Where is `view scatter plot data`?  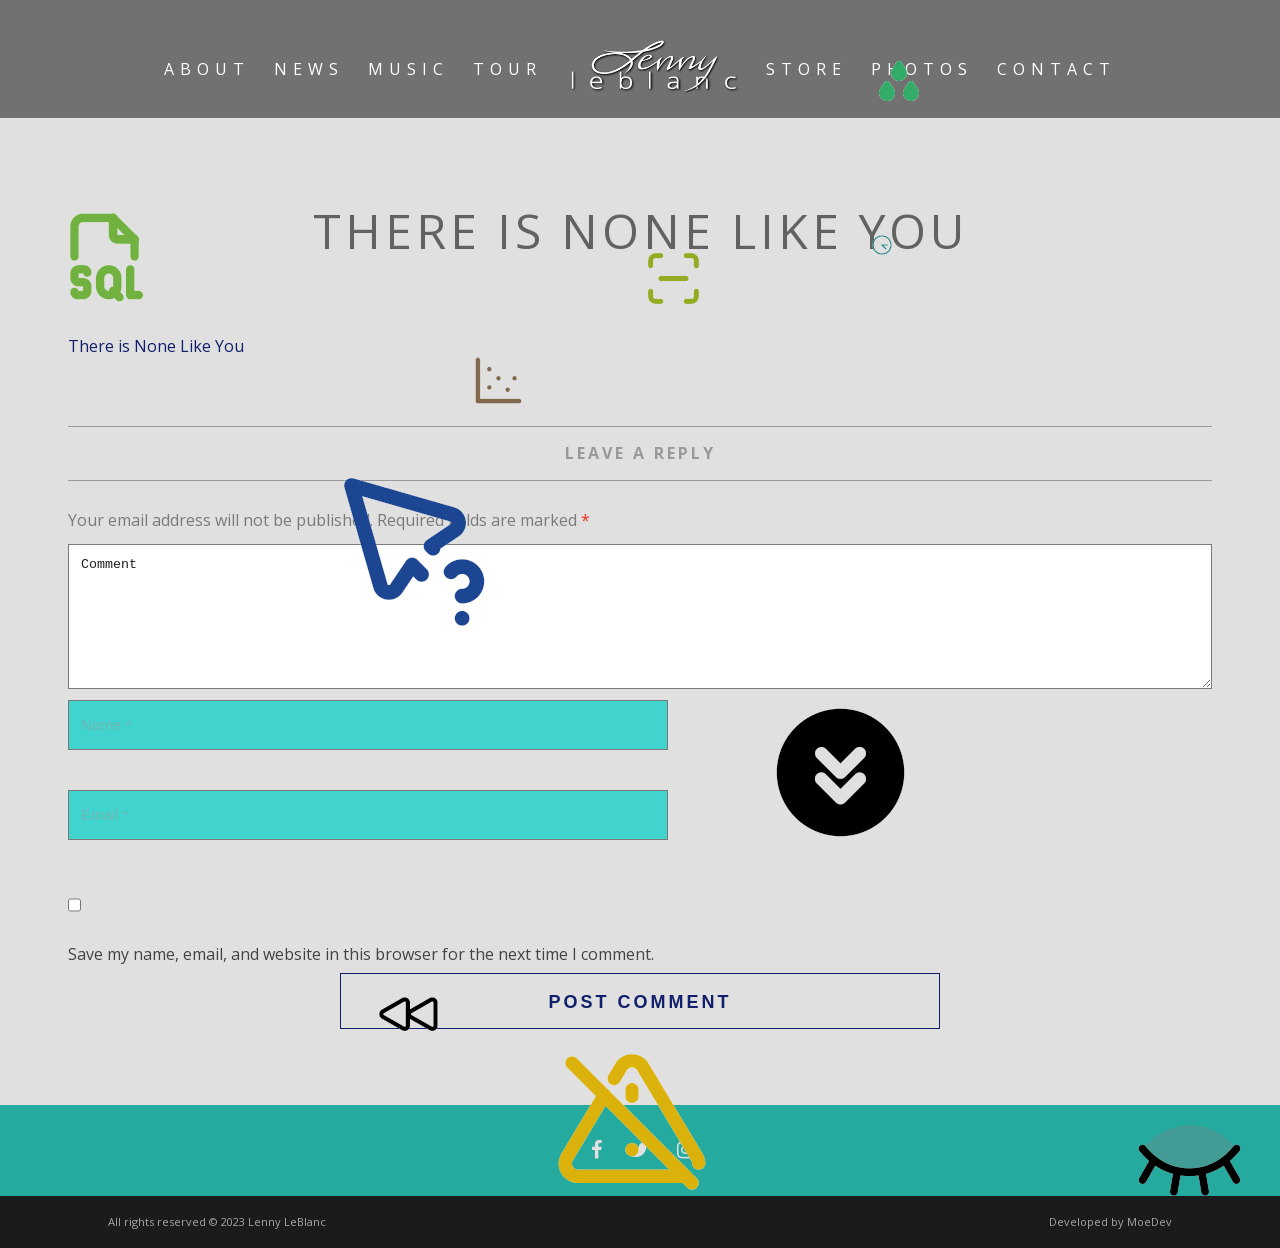
view scatter plot data is located at coordinates (498, 380).